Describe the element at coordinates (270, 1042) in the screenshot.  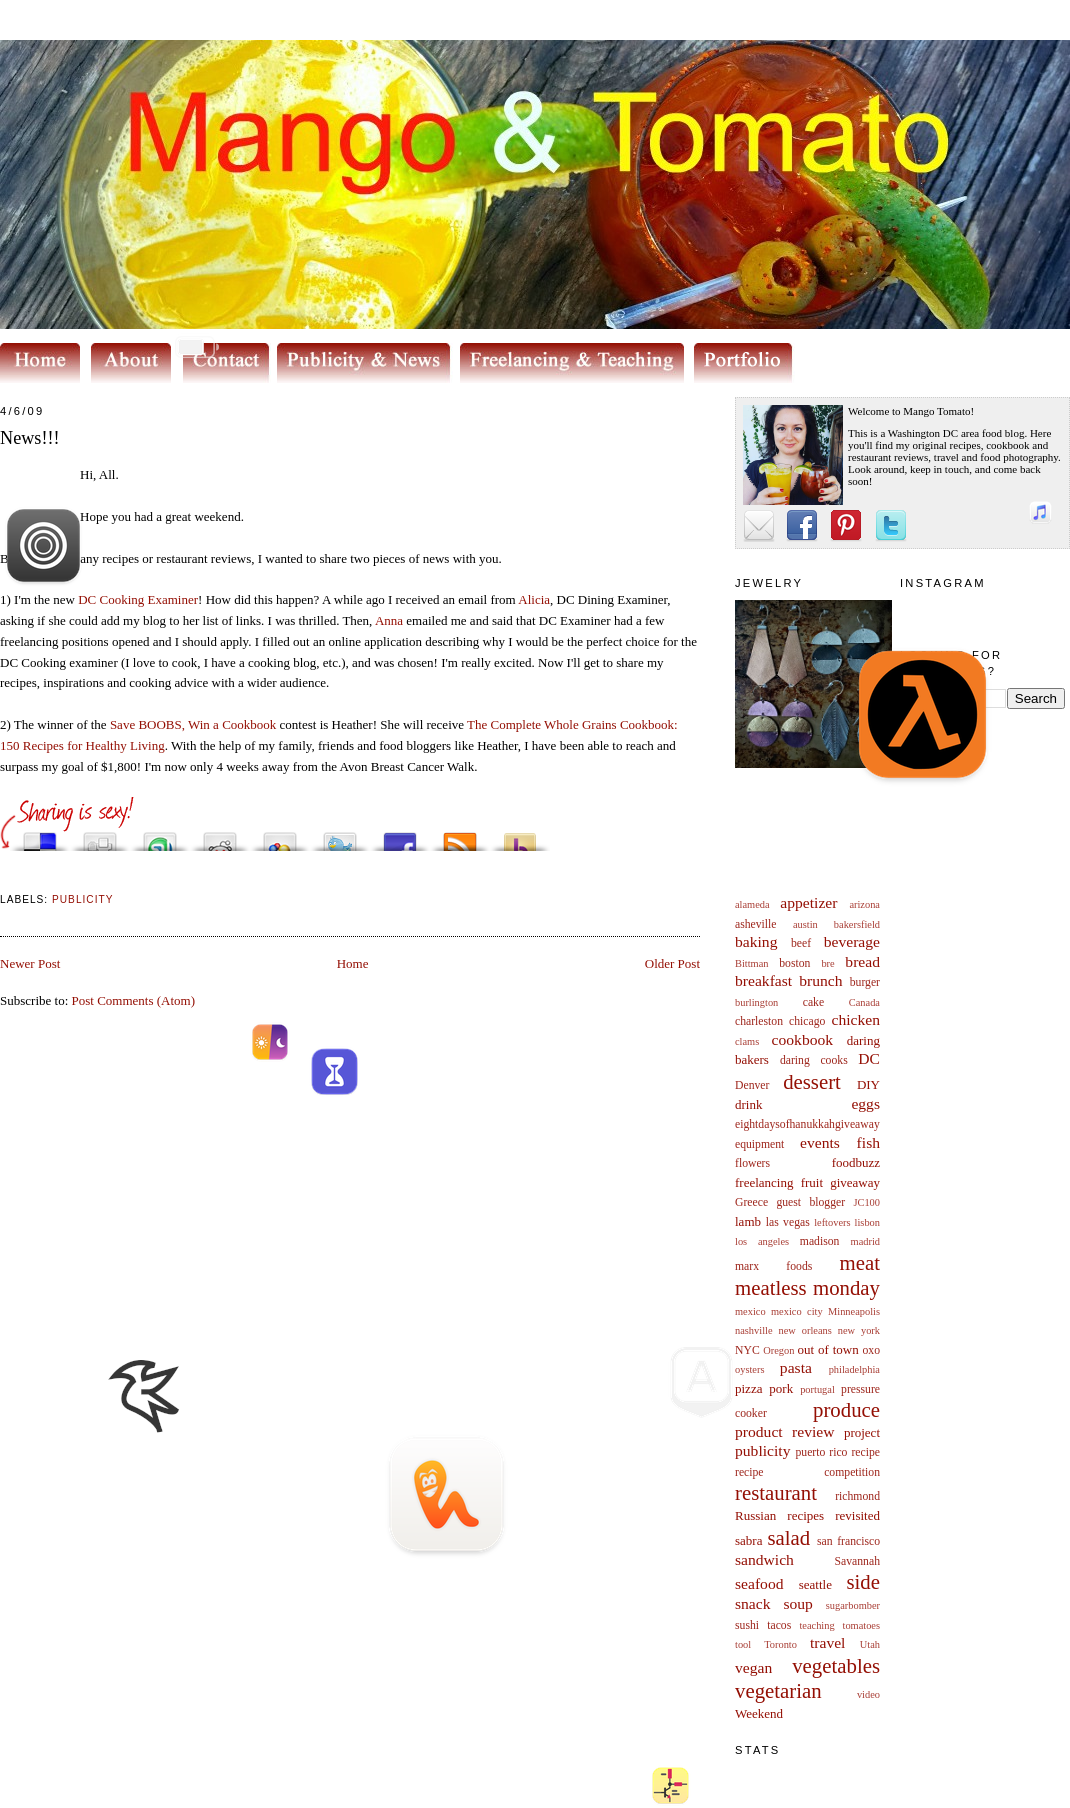
I see `open dynamic wallpaper settings` at that location.